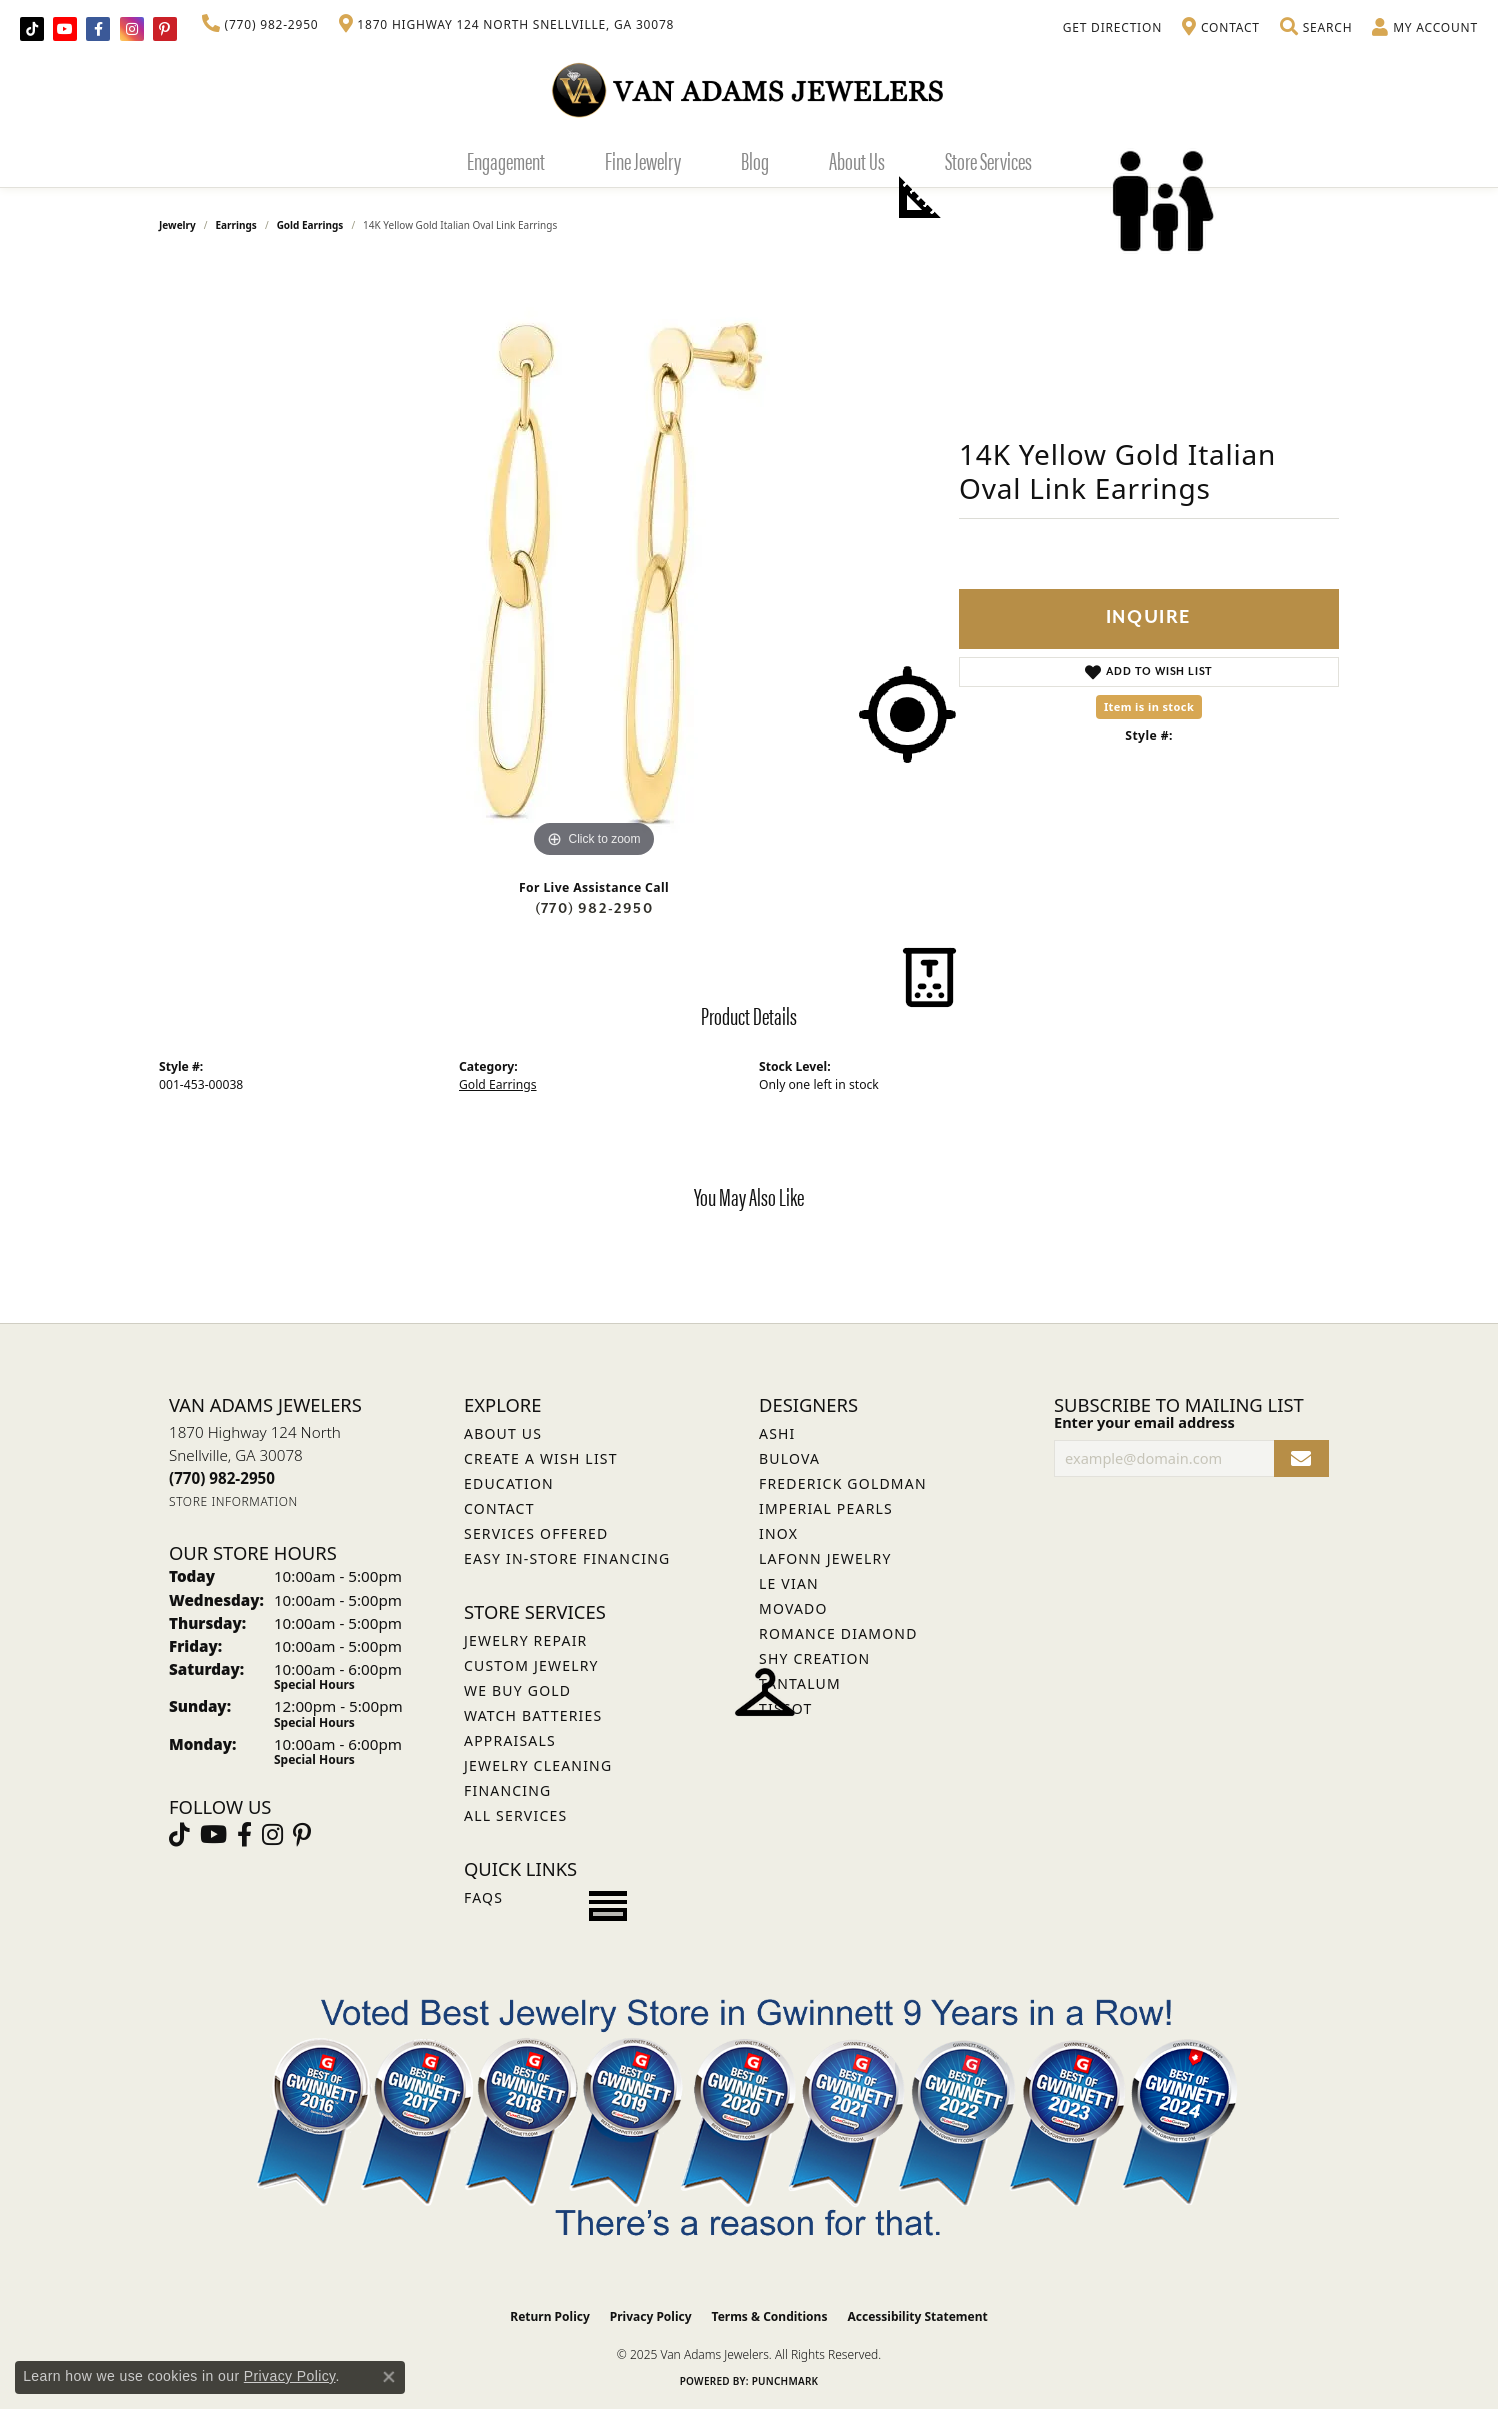 The height and width of the screenshot is (2409, 1498). I want to click on split view horizontally, so click(608, 1906).